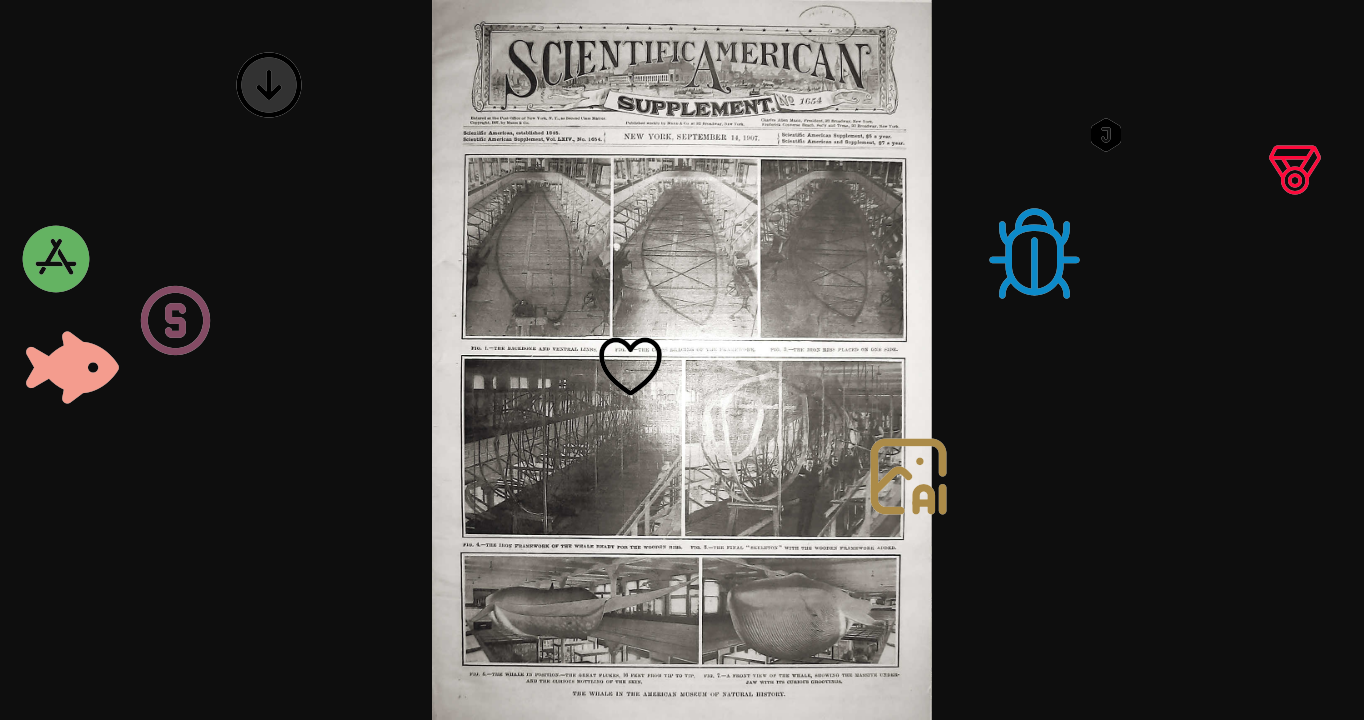 The height and width of the screenshot is (720, 1364). Describe the element at coordinates (630, 366) in the screenshot. I see `add item to favorites` at that location.